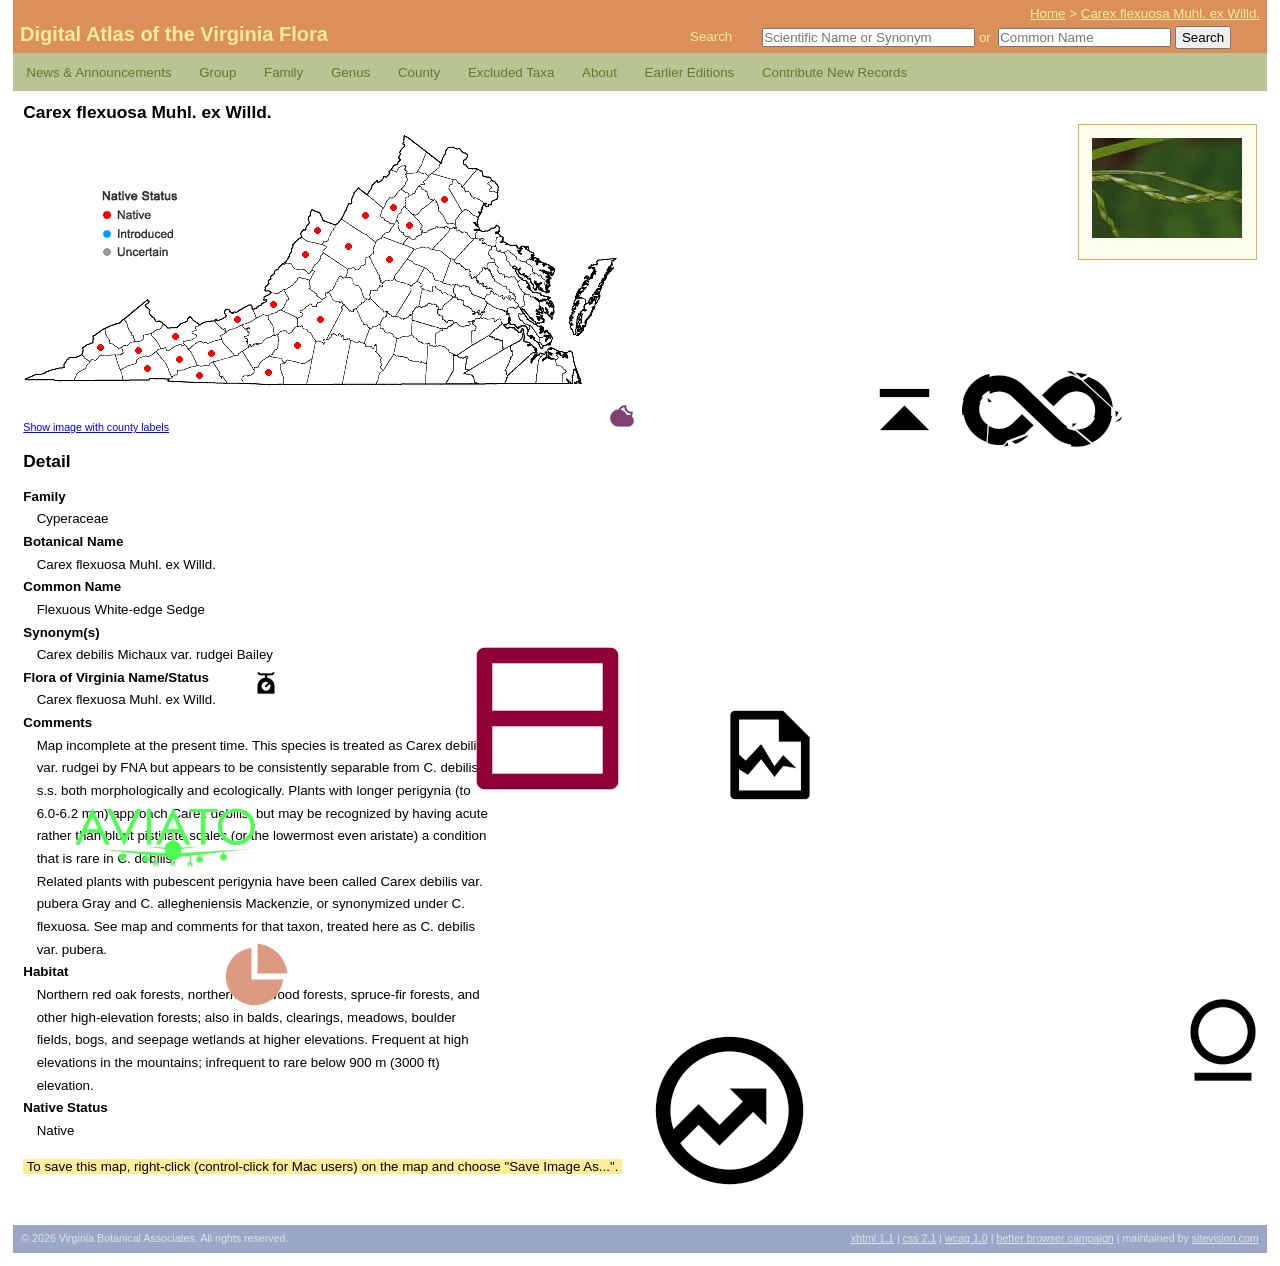 The image size is (1280, 1266). What do you see at coordinates (770, 755) in the screenshot?
I see `indicates a corrupted or damaged file` at bounding box center [770, 755].